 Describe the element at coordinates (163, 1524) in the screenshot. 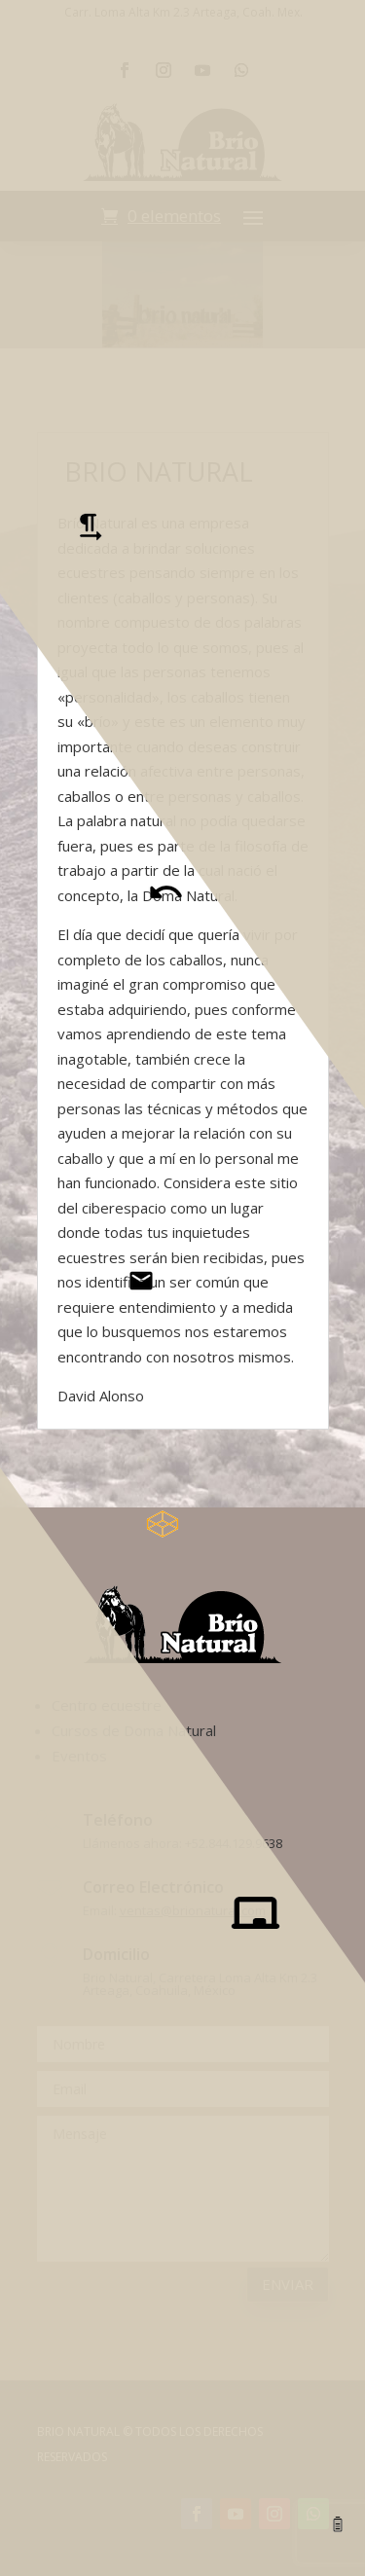

I see `open CodePen profile or project` at that location.